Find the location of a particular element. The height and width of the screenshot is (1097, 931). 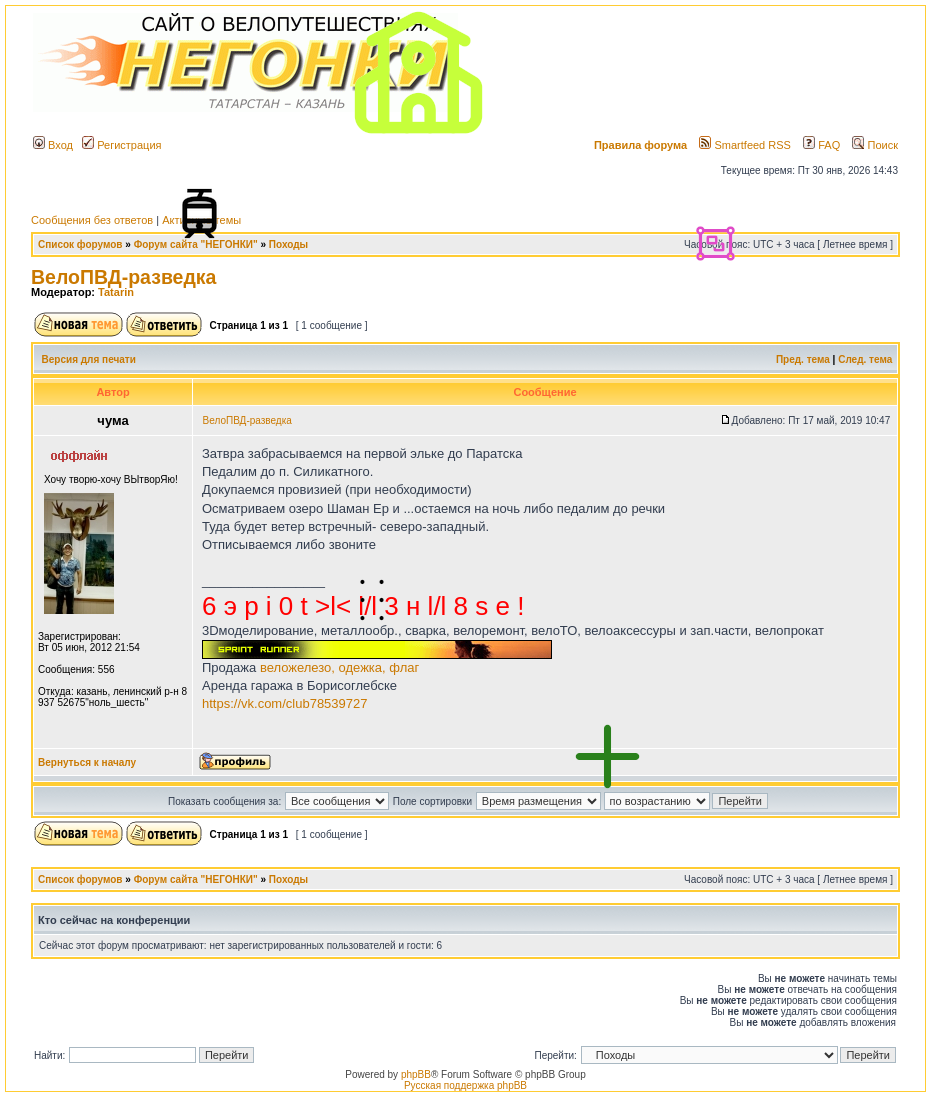

drag to reorder items in a list is located at coordinates (372, 600).